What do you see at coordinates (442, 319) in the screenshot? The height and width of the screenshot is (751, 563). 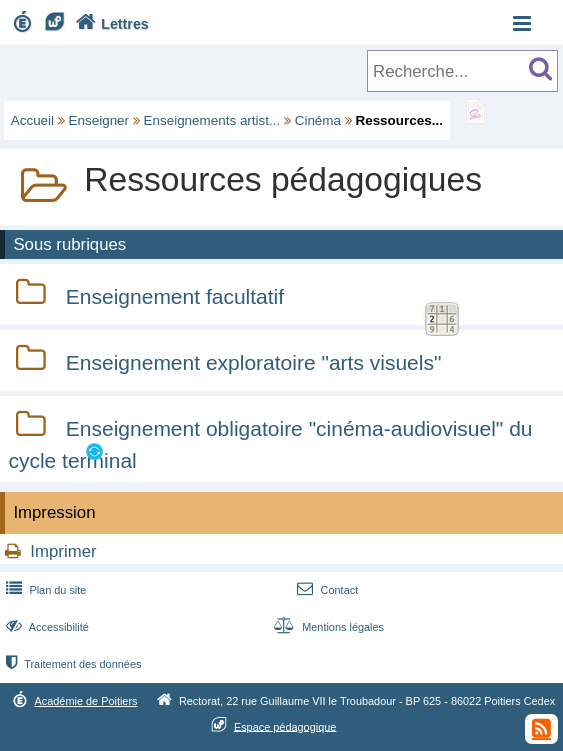 I see `open the sudoku puzzle game` at bounding box center [442, 319].